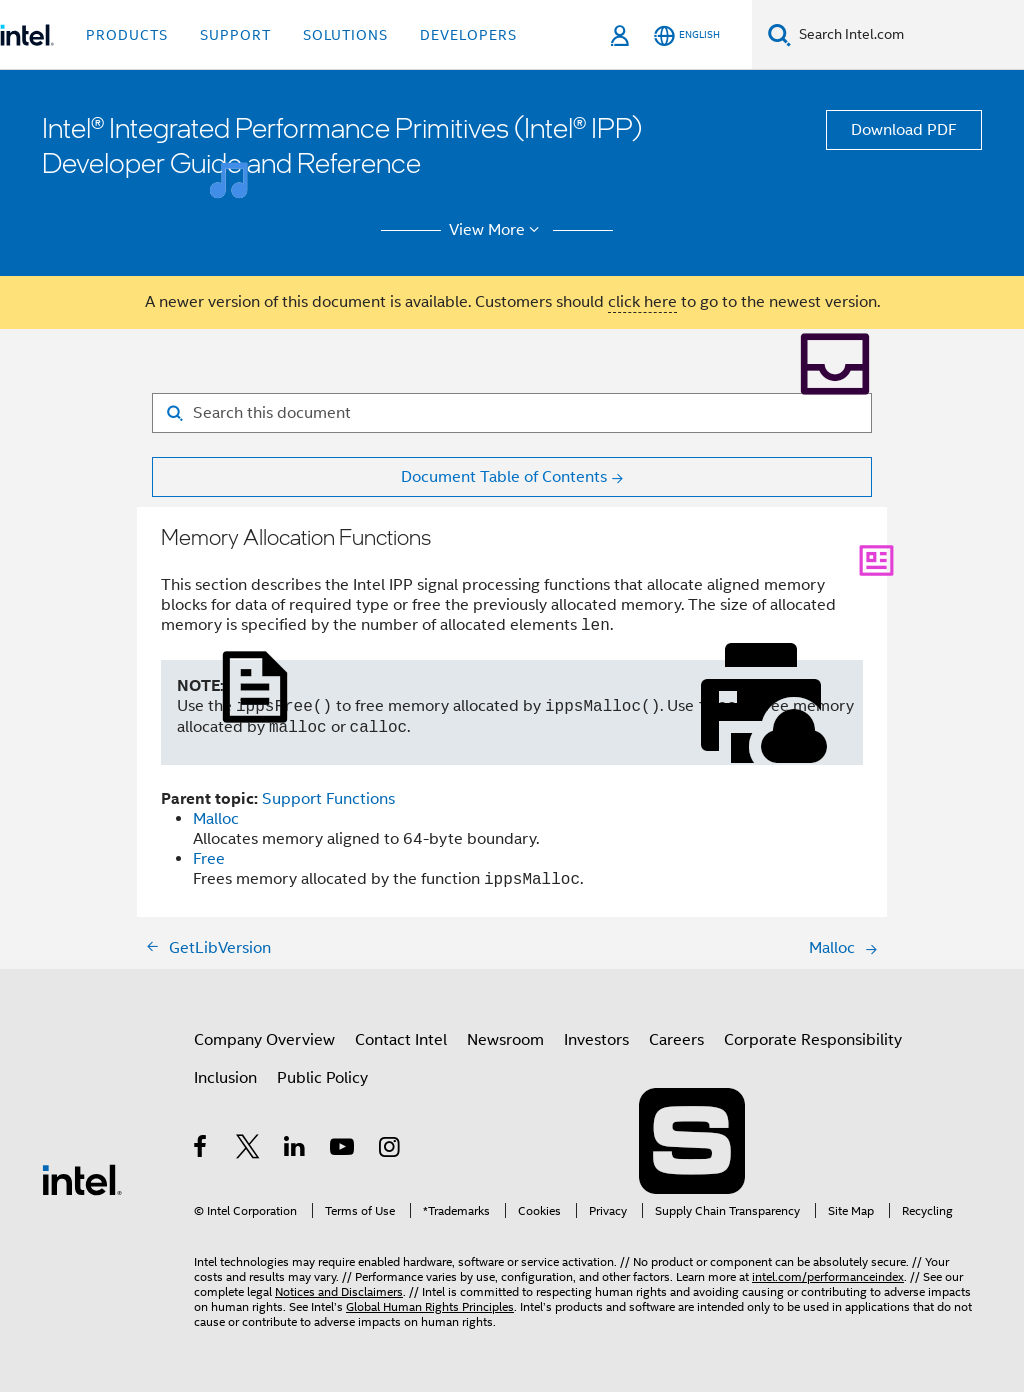 The height and width of the screenshot is (1392, 1024). Describe the element at coordinates (231, 180) in the screenshot. I see `open music player or library` at that location.